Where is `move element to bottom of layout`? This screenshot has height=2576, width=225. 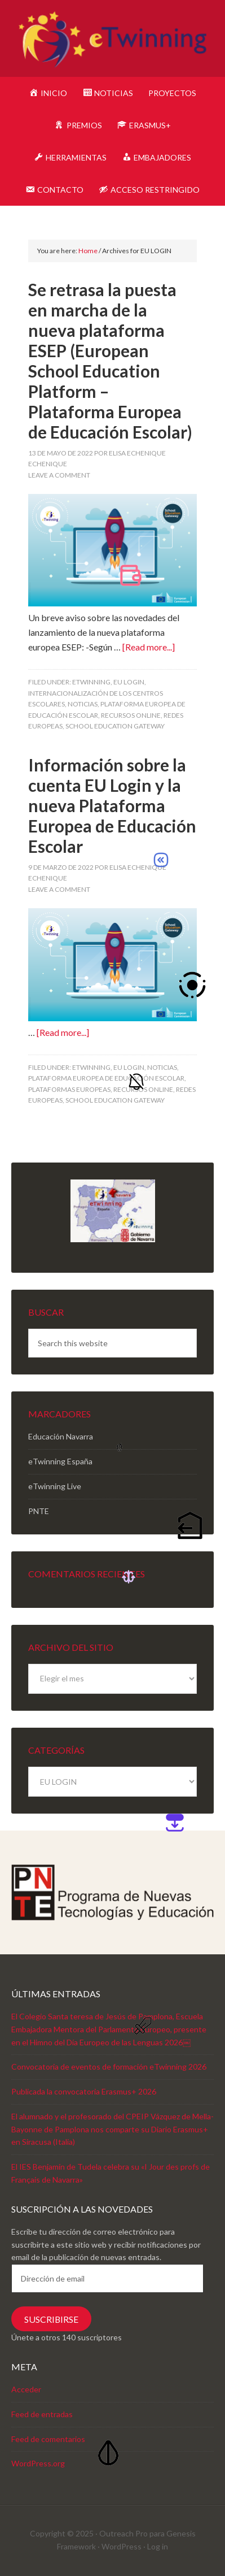 move element to bottom of layout is located at coordinates (175, 1823).